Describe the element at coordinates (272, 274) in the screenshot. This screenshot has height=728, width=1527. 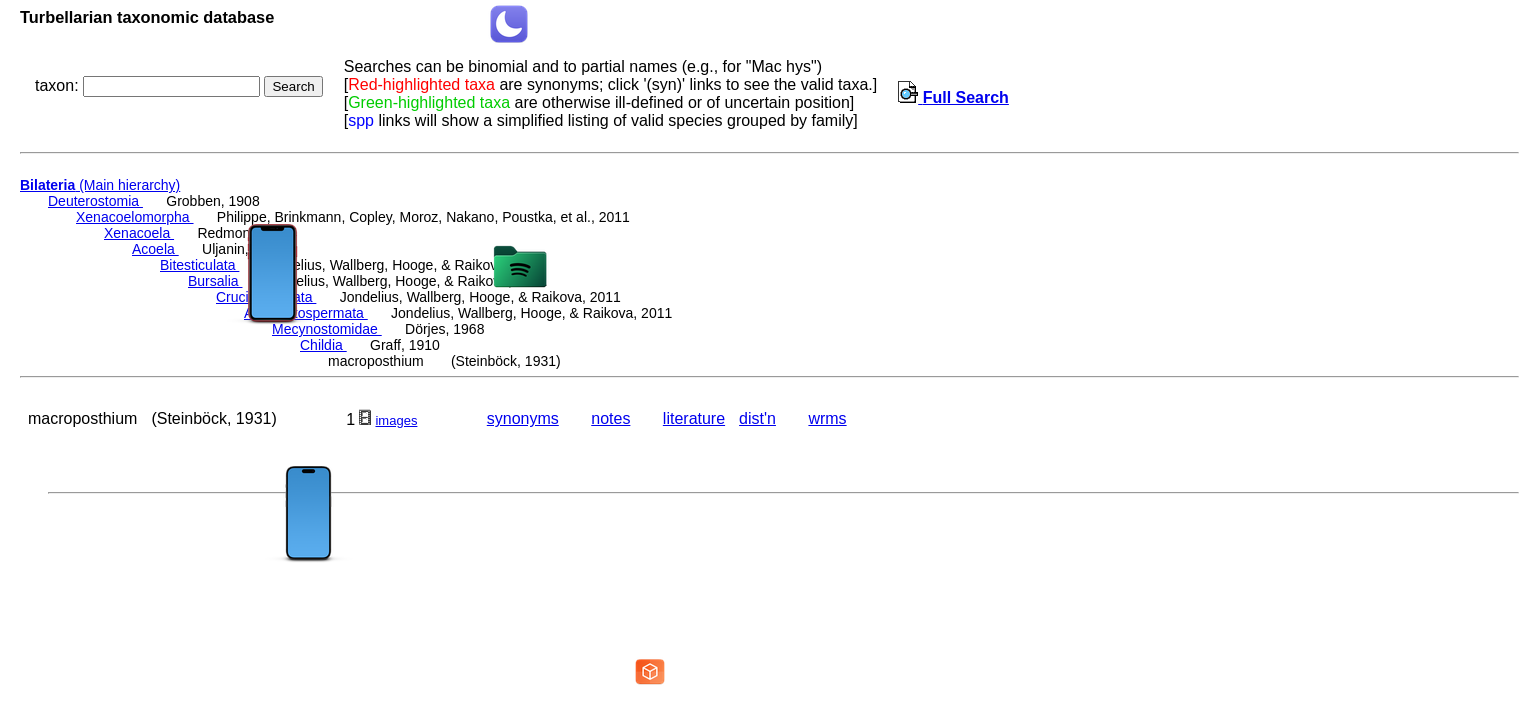
I see `iPhone 11 device icon` at that location.